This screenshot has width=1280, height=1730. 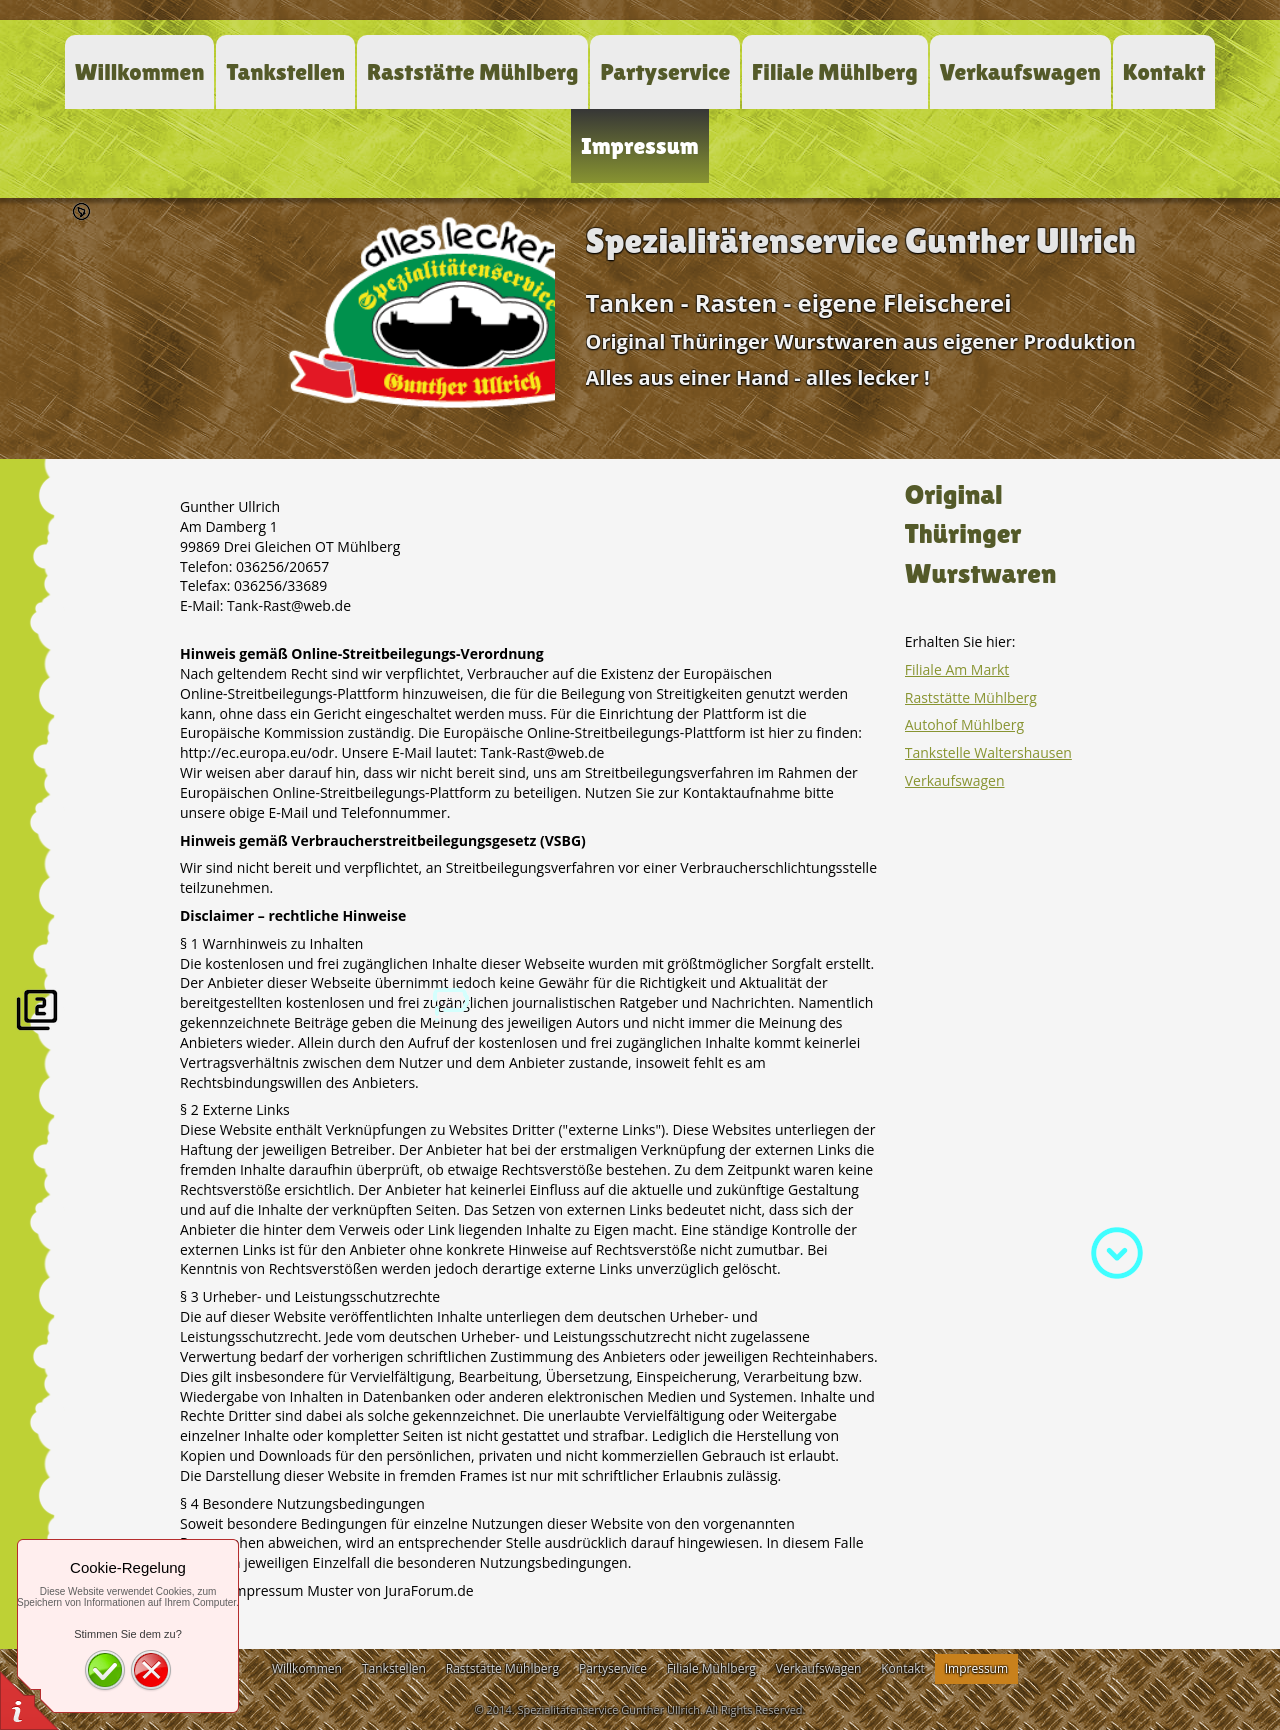 I want to click on open DingTalk messaging app, so click(x=81, y=211).